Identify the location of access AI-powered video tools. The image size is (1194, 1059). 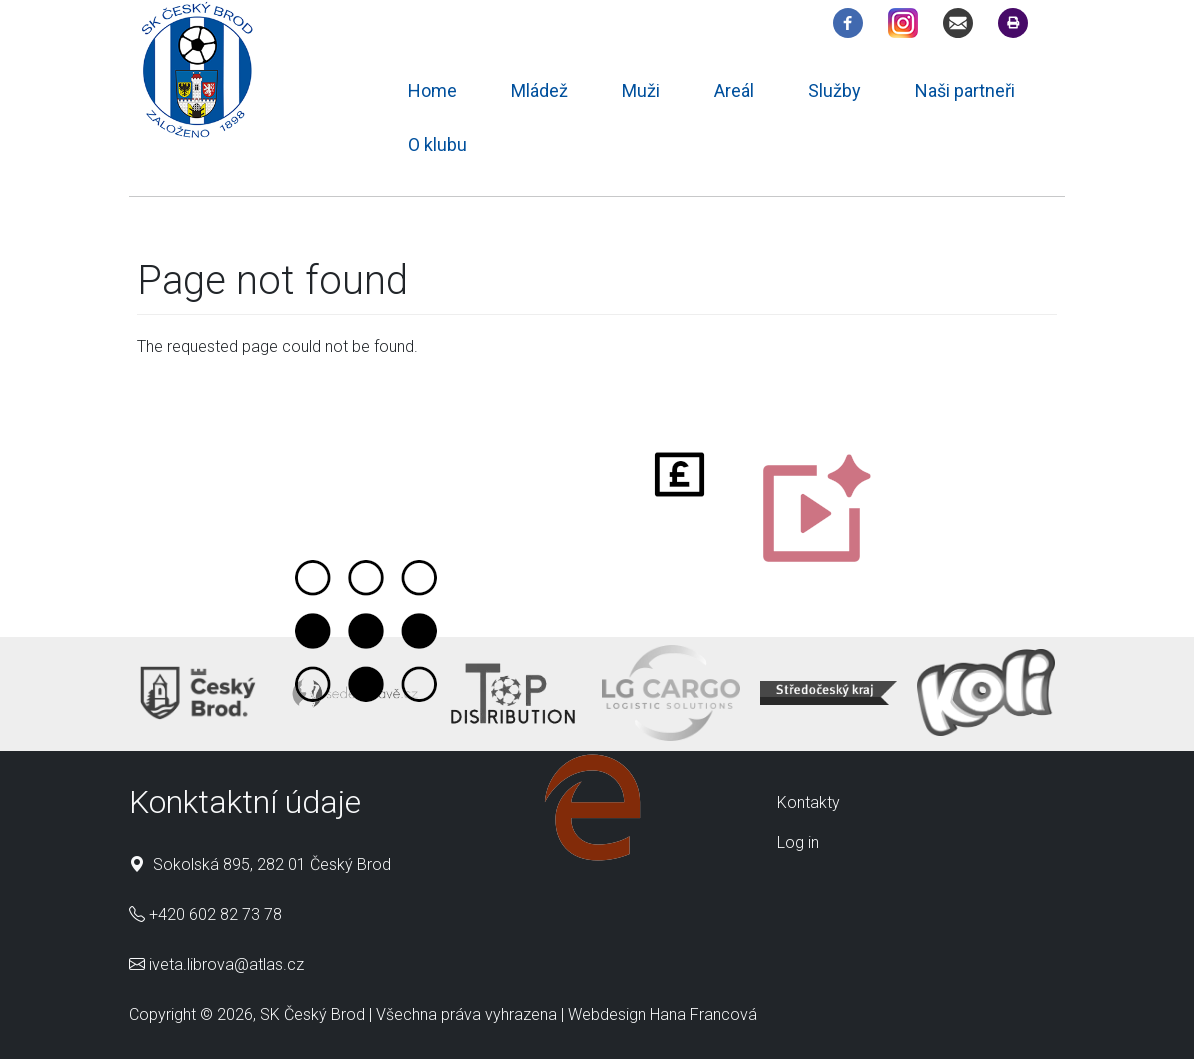
(811, 513).